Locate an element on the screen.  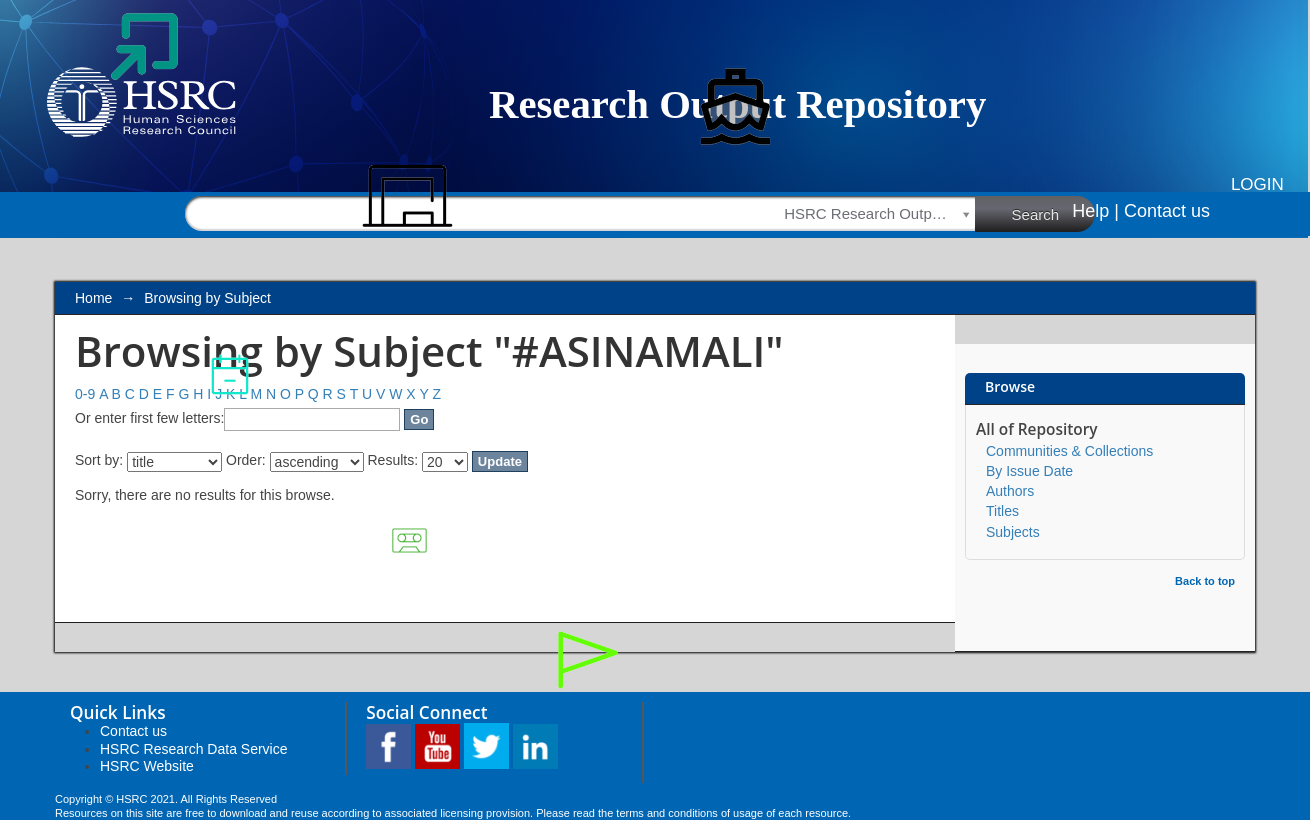
open in new window is located at coordinates (144, 46).